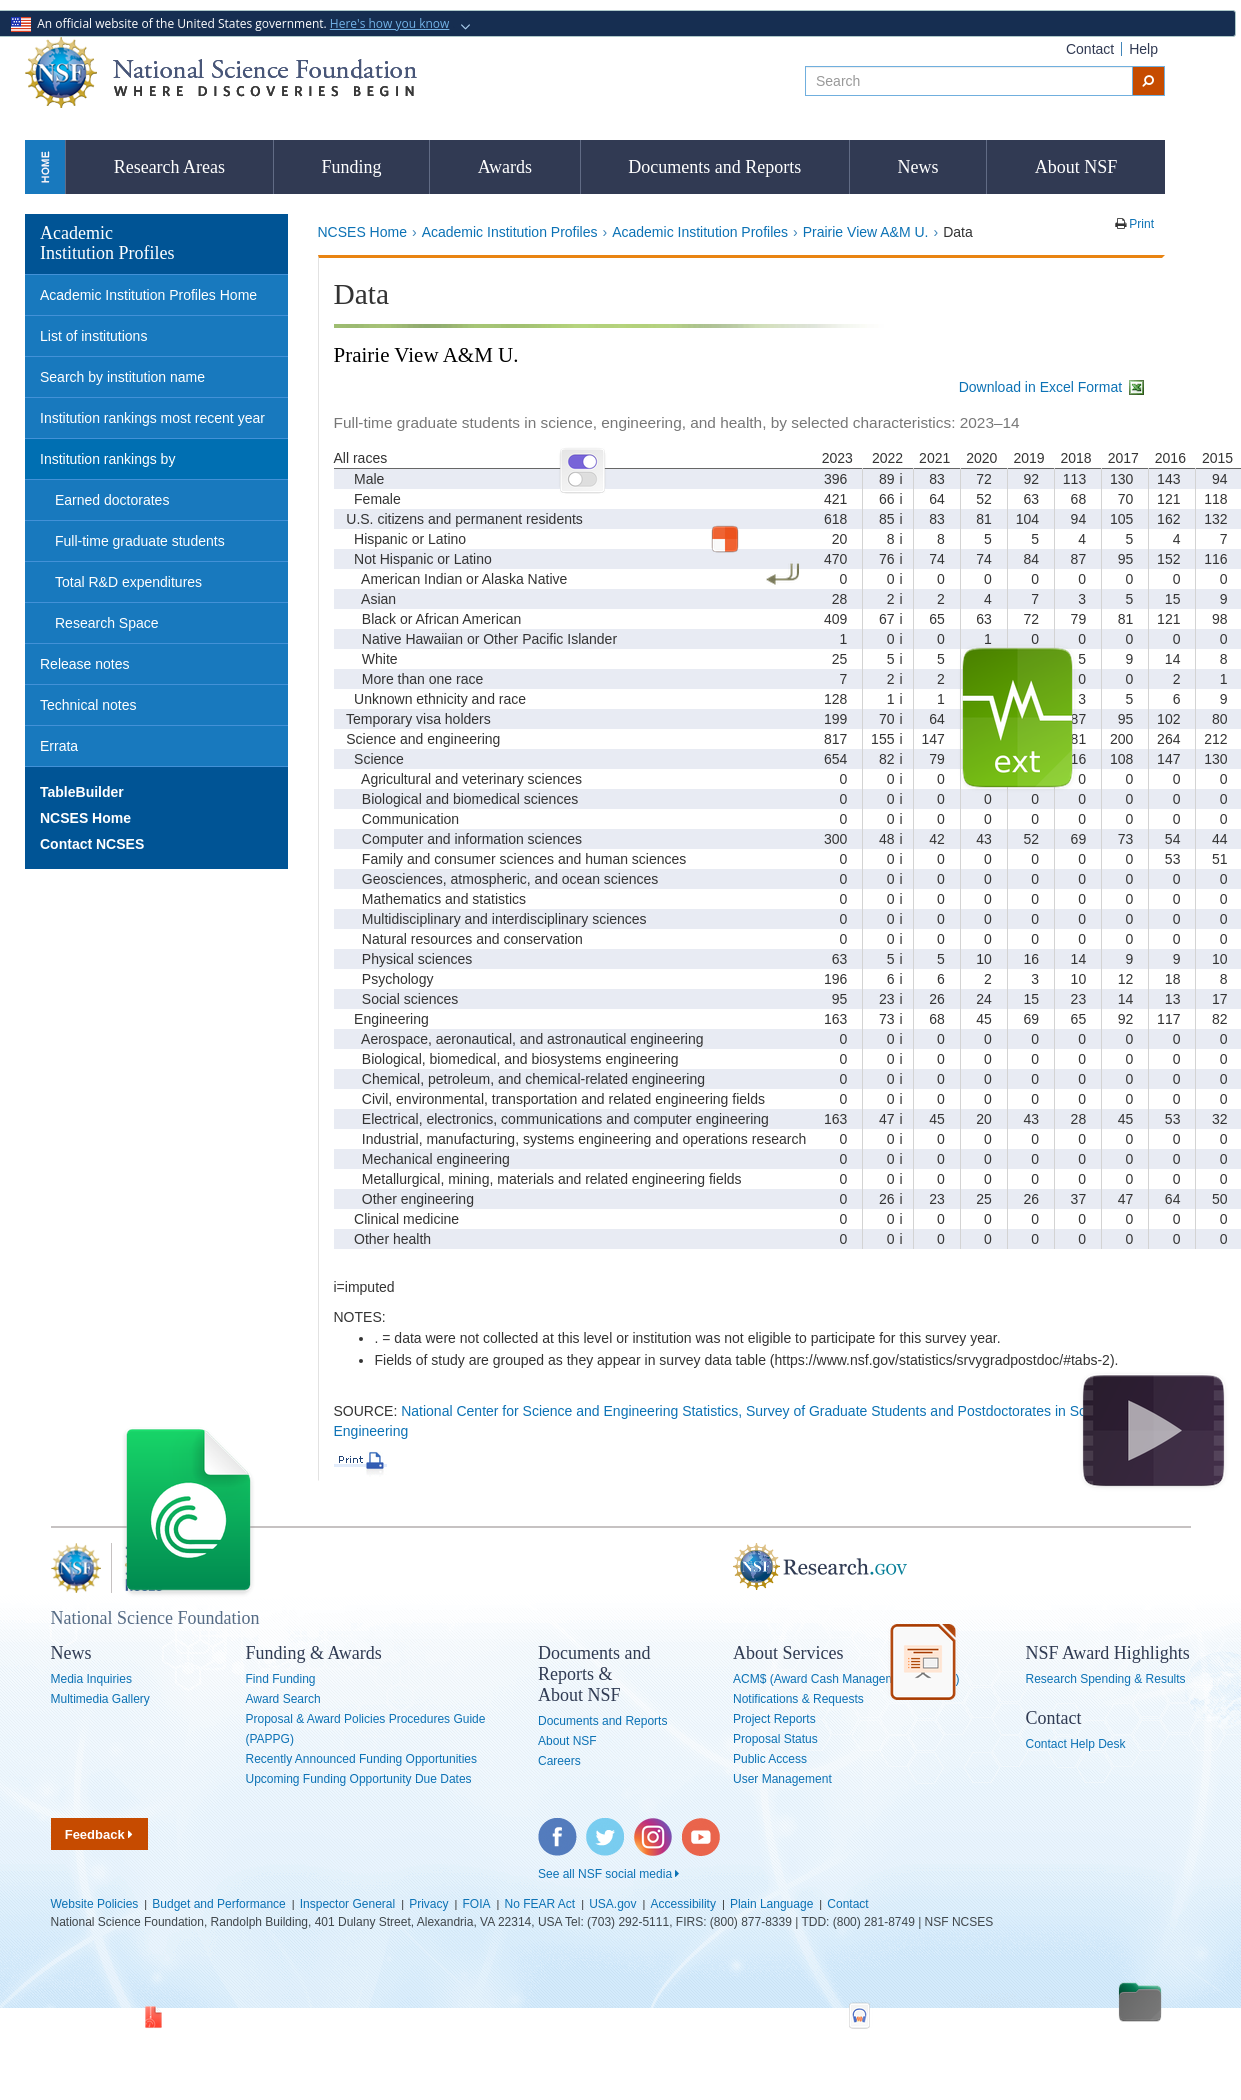 This screenshot has height=2100, width=1241. Describe the element at coordinates (1140, 2002) in the screenshot. I see `open file folder` at that location.